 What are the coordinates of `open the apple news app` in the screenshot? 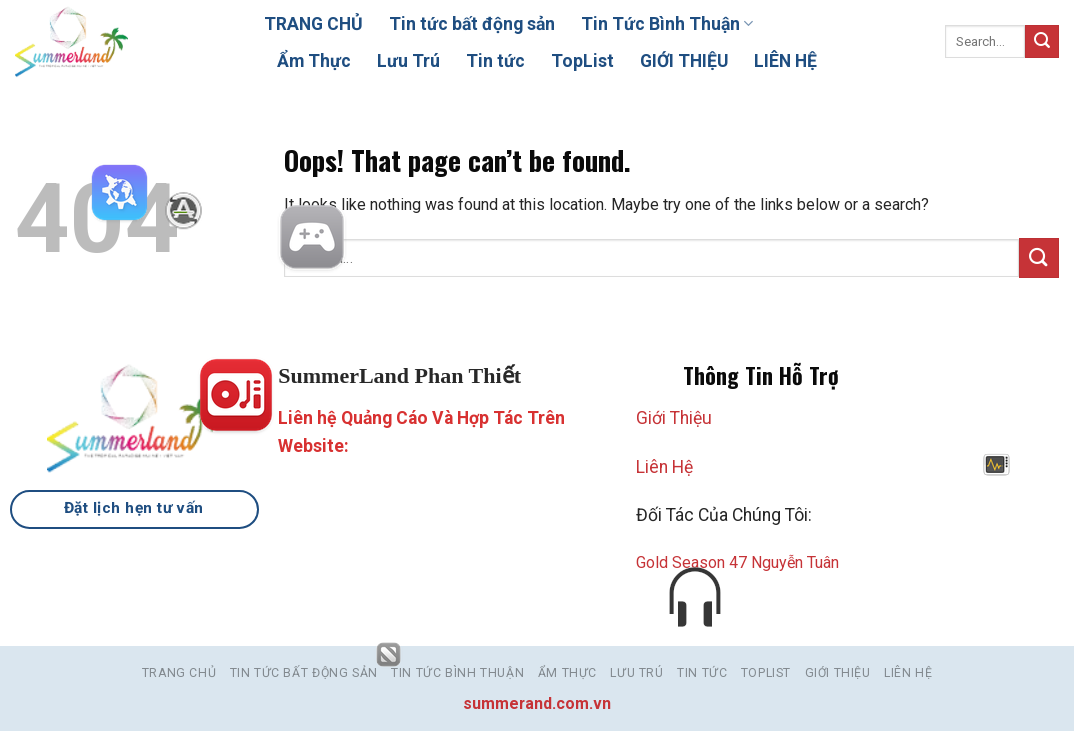 It's located at (388, 654).